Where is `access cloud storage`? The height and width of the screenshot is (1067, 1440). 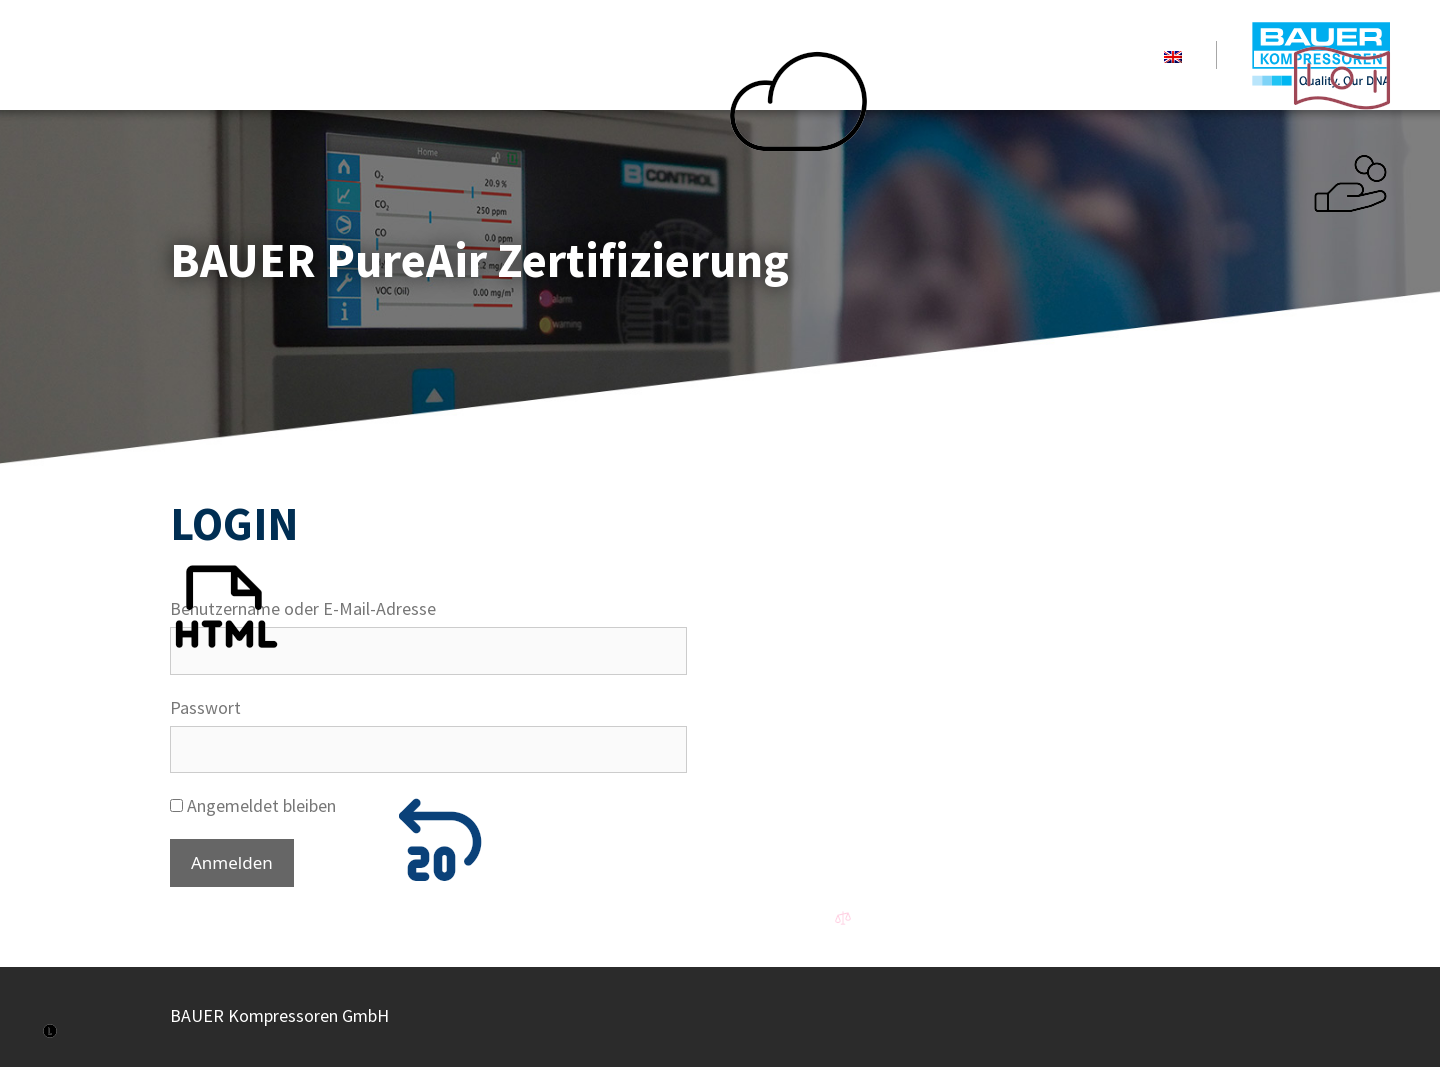 access cloud storage is located at coordinates (798, 101).